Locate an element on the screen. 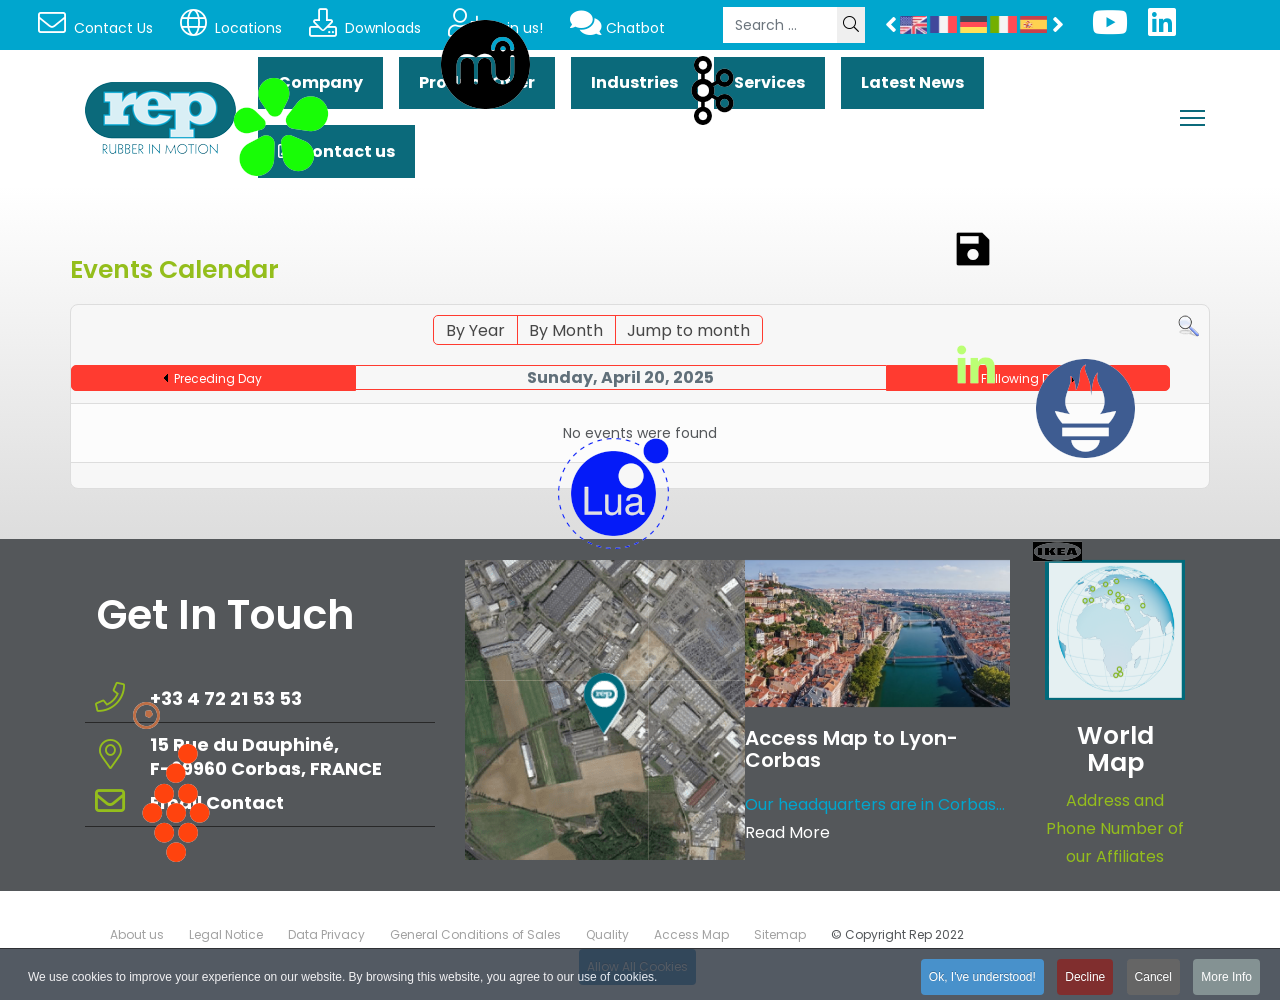 The height and width of the screenshot is (1000, 1280). open MuseScore music notation app is located at coordinates (485, 64).